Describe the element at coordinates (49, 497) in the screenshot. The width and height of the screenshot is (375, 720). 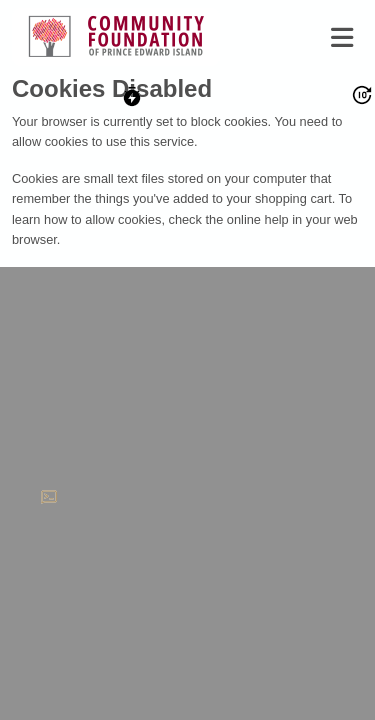
I see `open ntfy push notification service` at that location.